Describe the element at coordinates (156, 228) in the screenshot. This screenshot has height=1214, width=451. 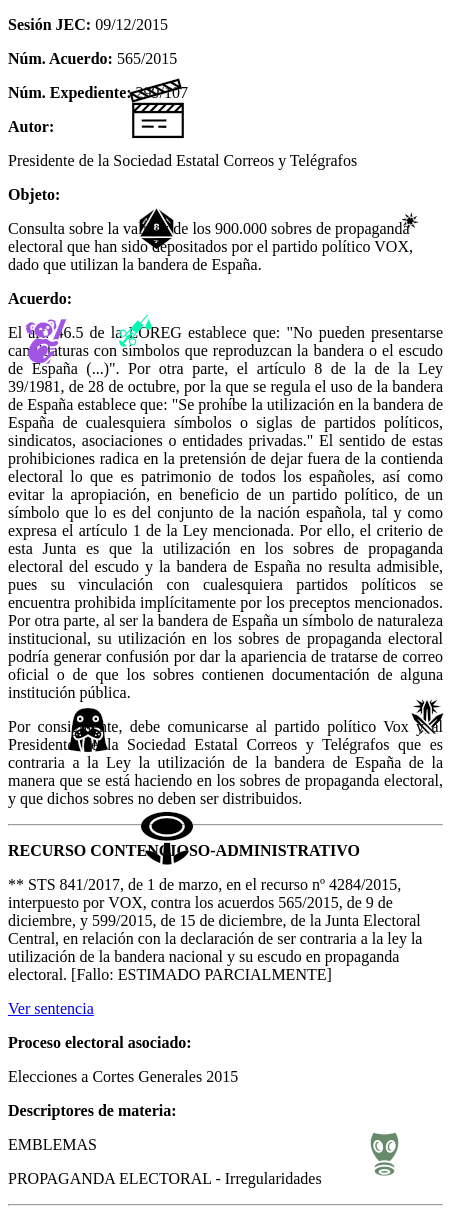
I see `roll a d8 die in-game` at that location.